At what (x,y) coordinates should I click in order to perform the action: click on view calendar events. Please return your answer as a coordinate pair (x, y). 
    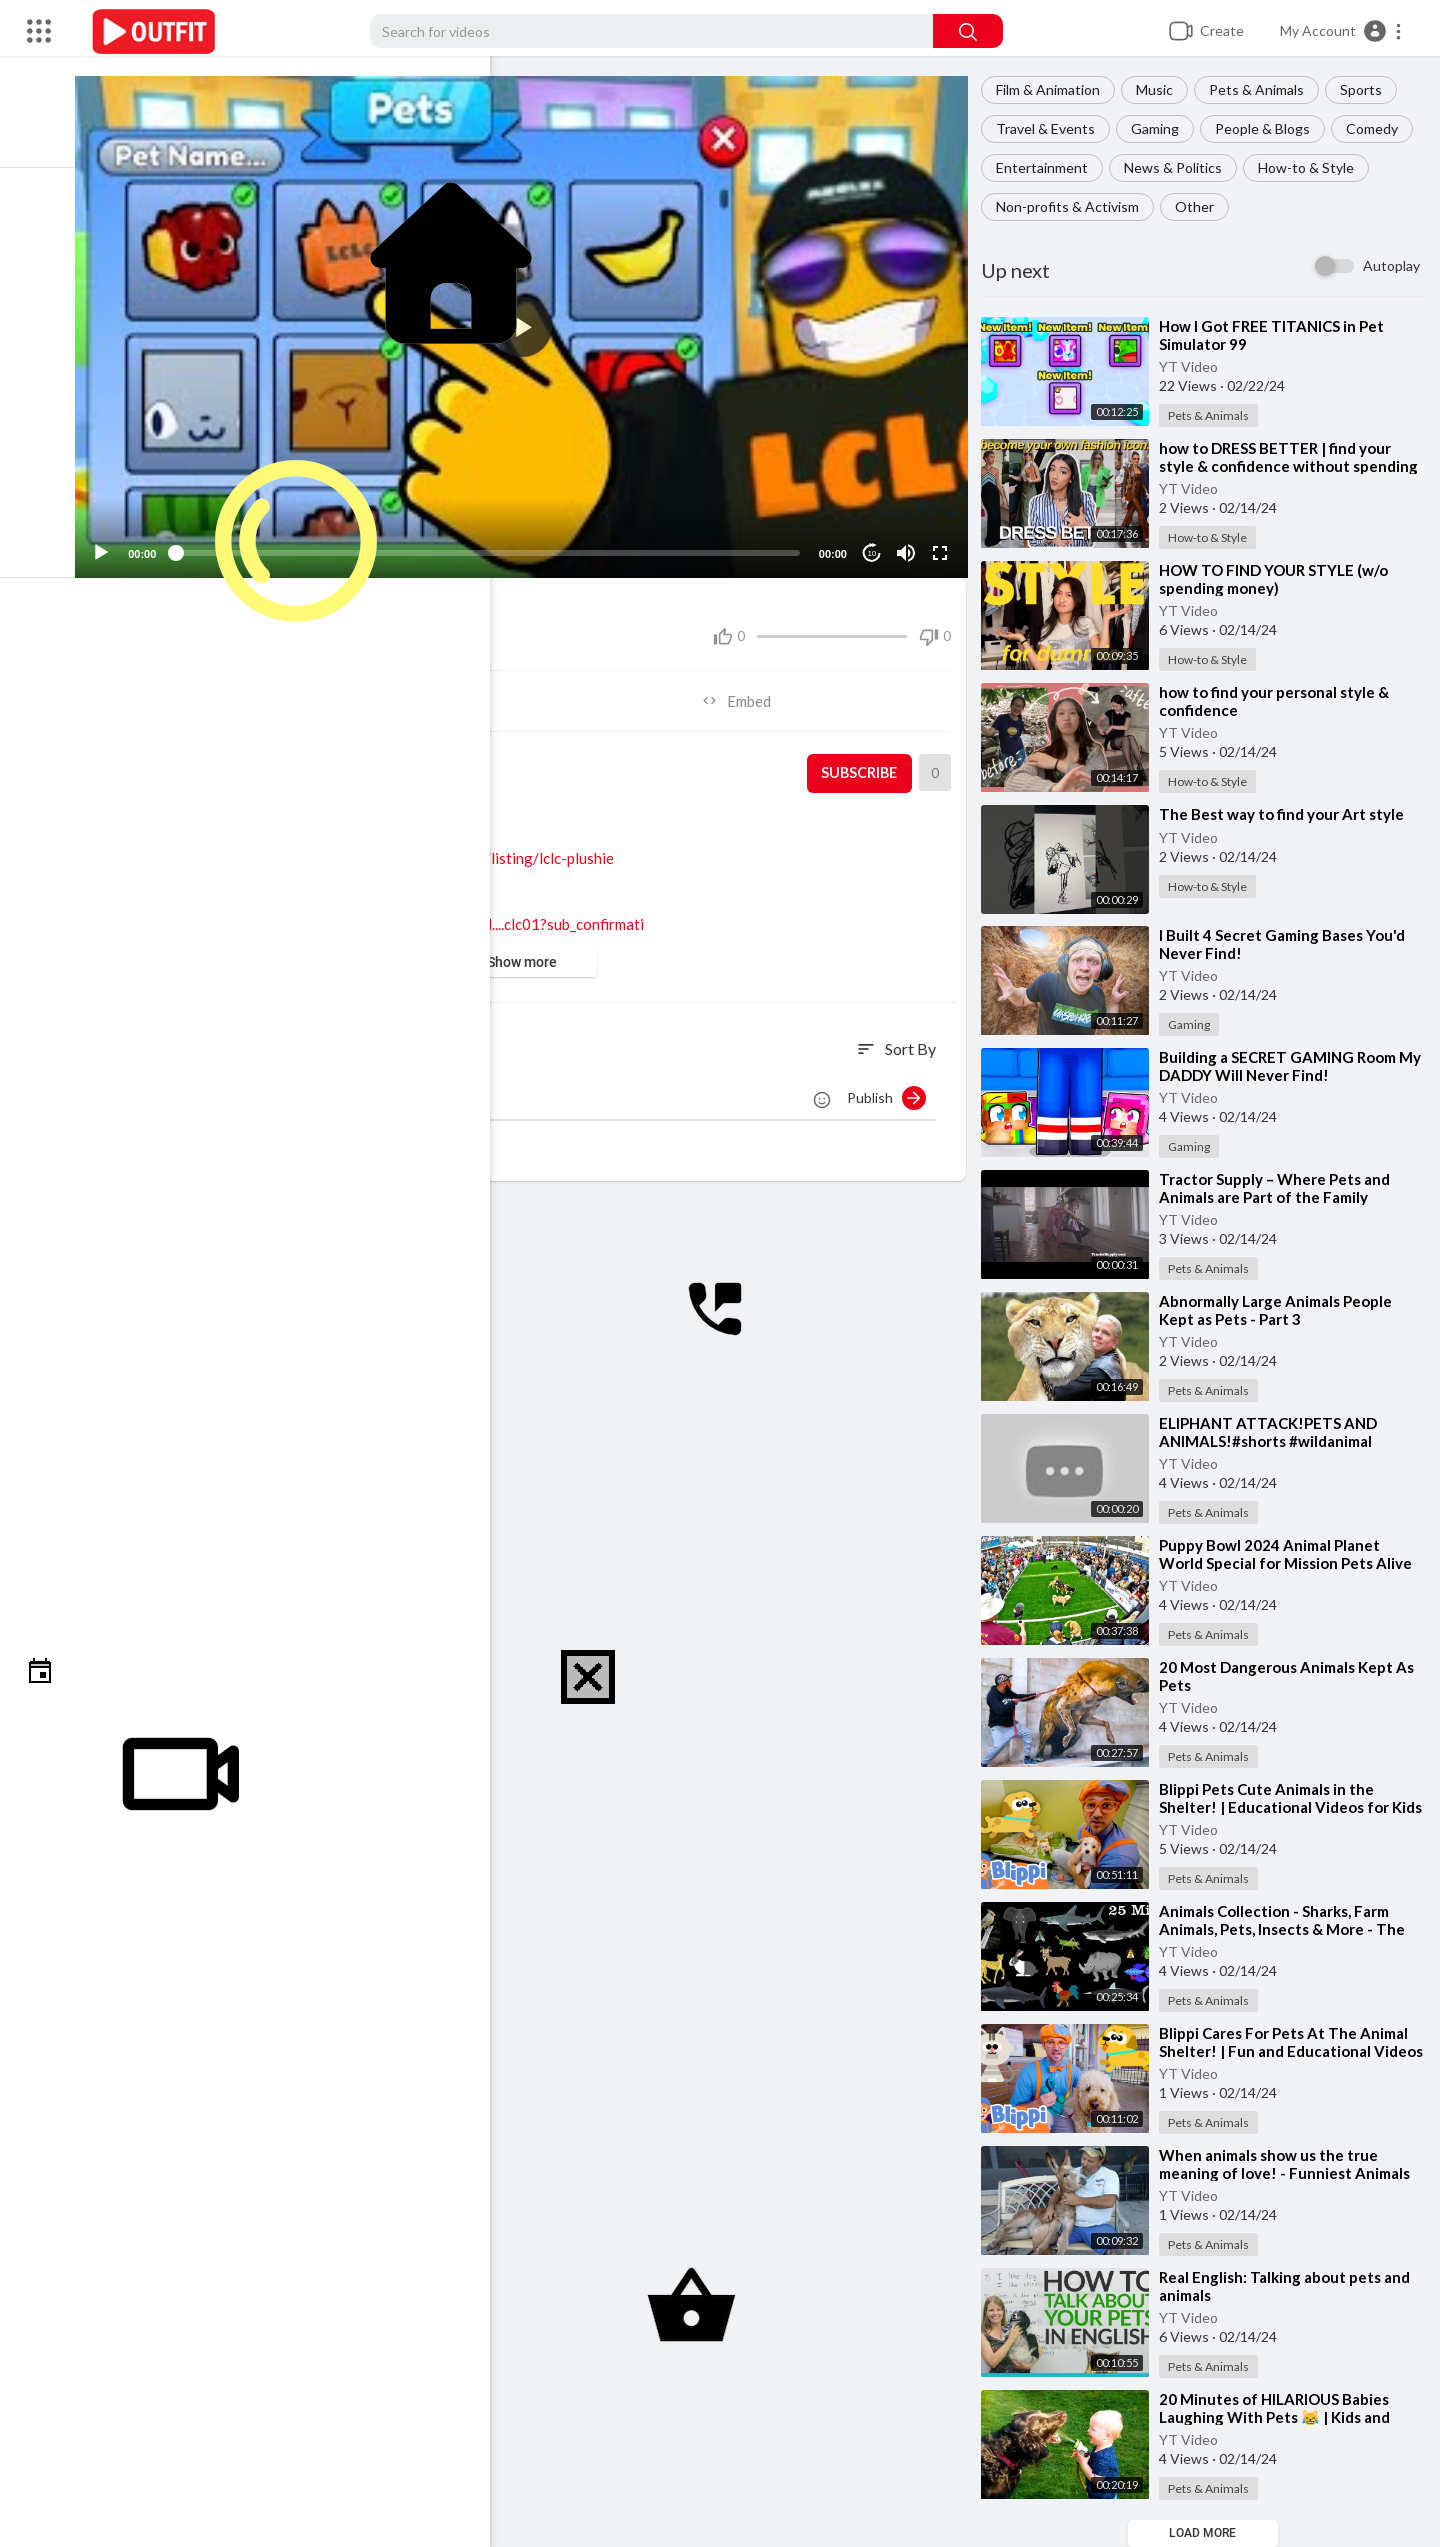
    Looking at the image, I should click on (40, 1671).